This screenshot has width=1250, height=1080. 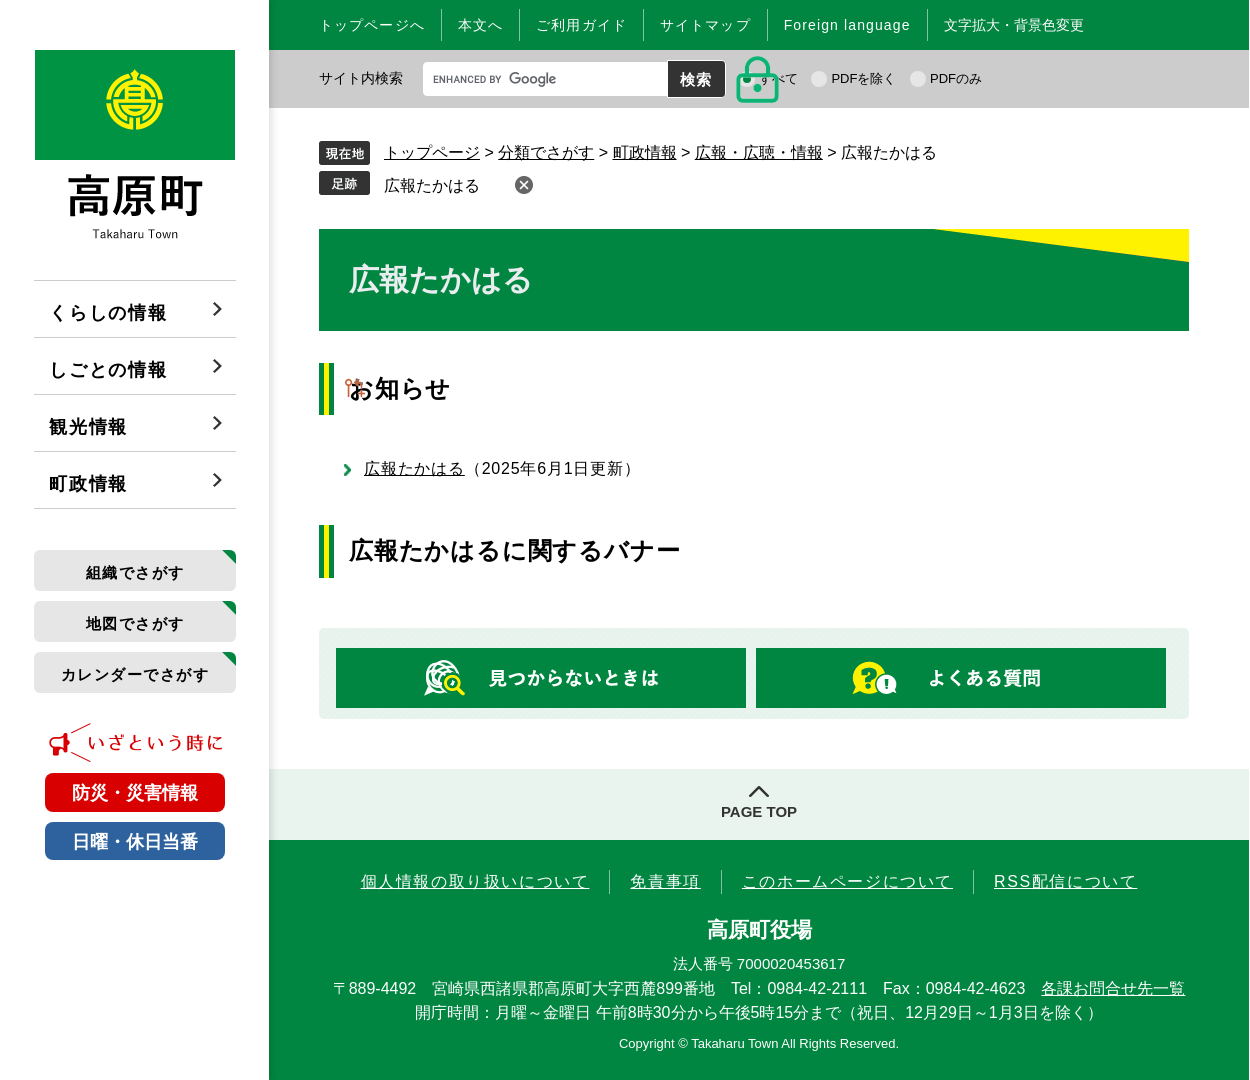 I want to click on indicates a locked or secured item, so click(x=757, y=79).